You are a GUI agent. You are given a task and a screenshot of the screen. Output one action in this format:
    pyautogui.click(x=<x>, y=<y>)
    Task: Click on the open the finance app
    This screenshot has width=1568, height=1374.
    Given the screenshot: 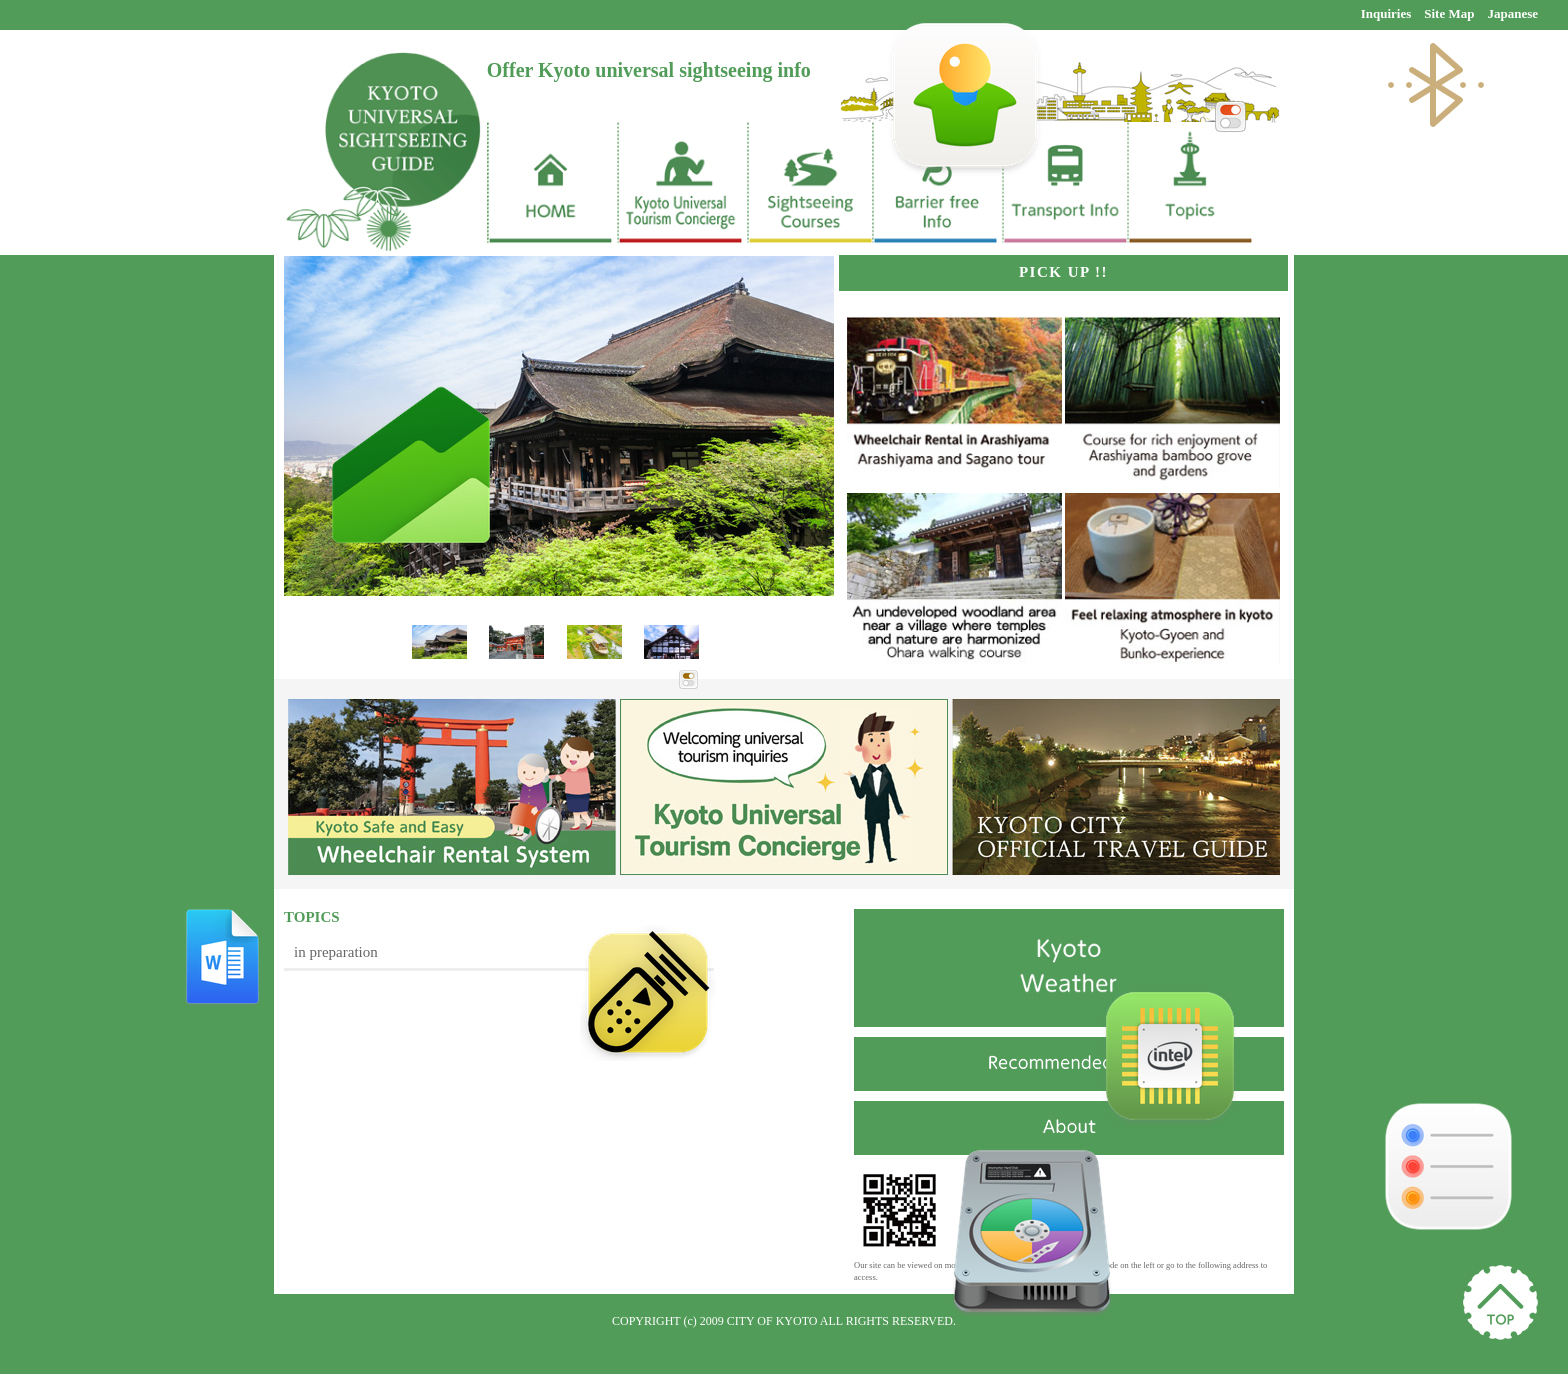 What is the action you would take?
    pyautogui.click(x=411, y=464)
    